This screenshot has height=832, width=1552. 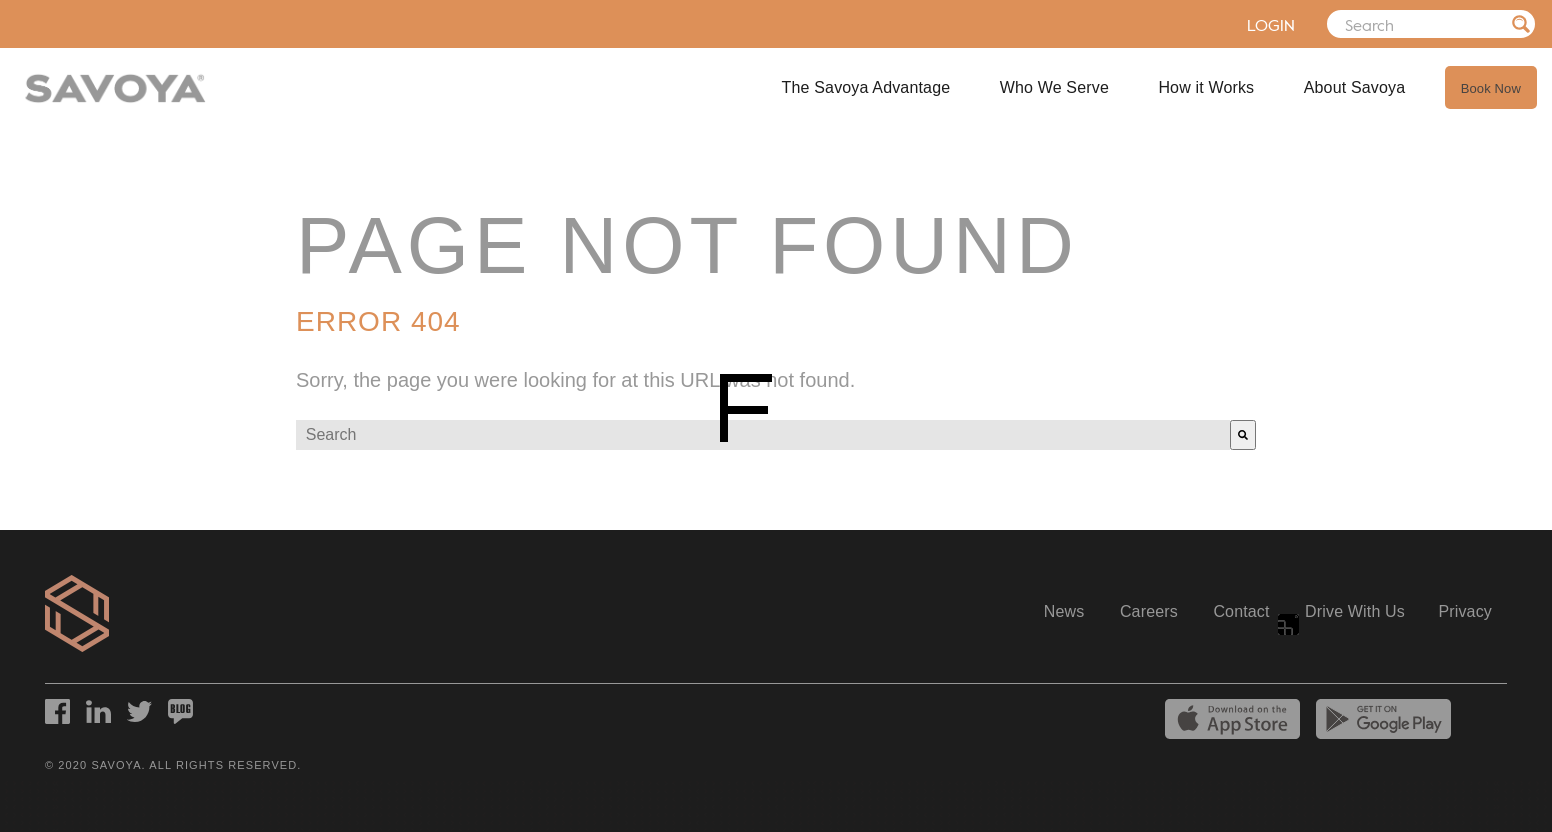 What do you see at coordinates (744, 406) in the screenshot?
I see `switch to monospace font` at bounding box center [744, 406].